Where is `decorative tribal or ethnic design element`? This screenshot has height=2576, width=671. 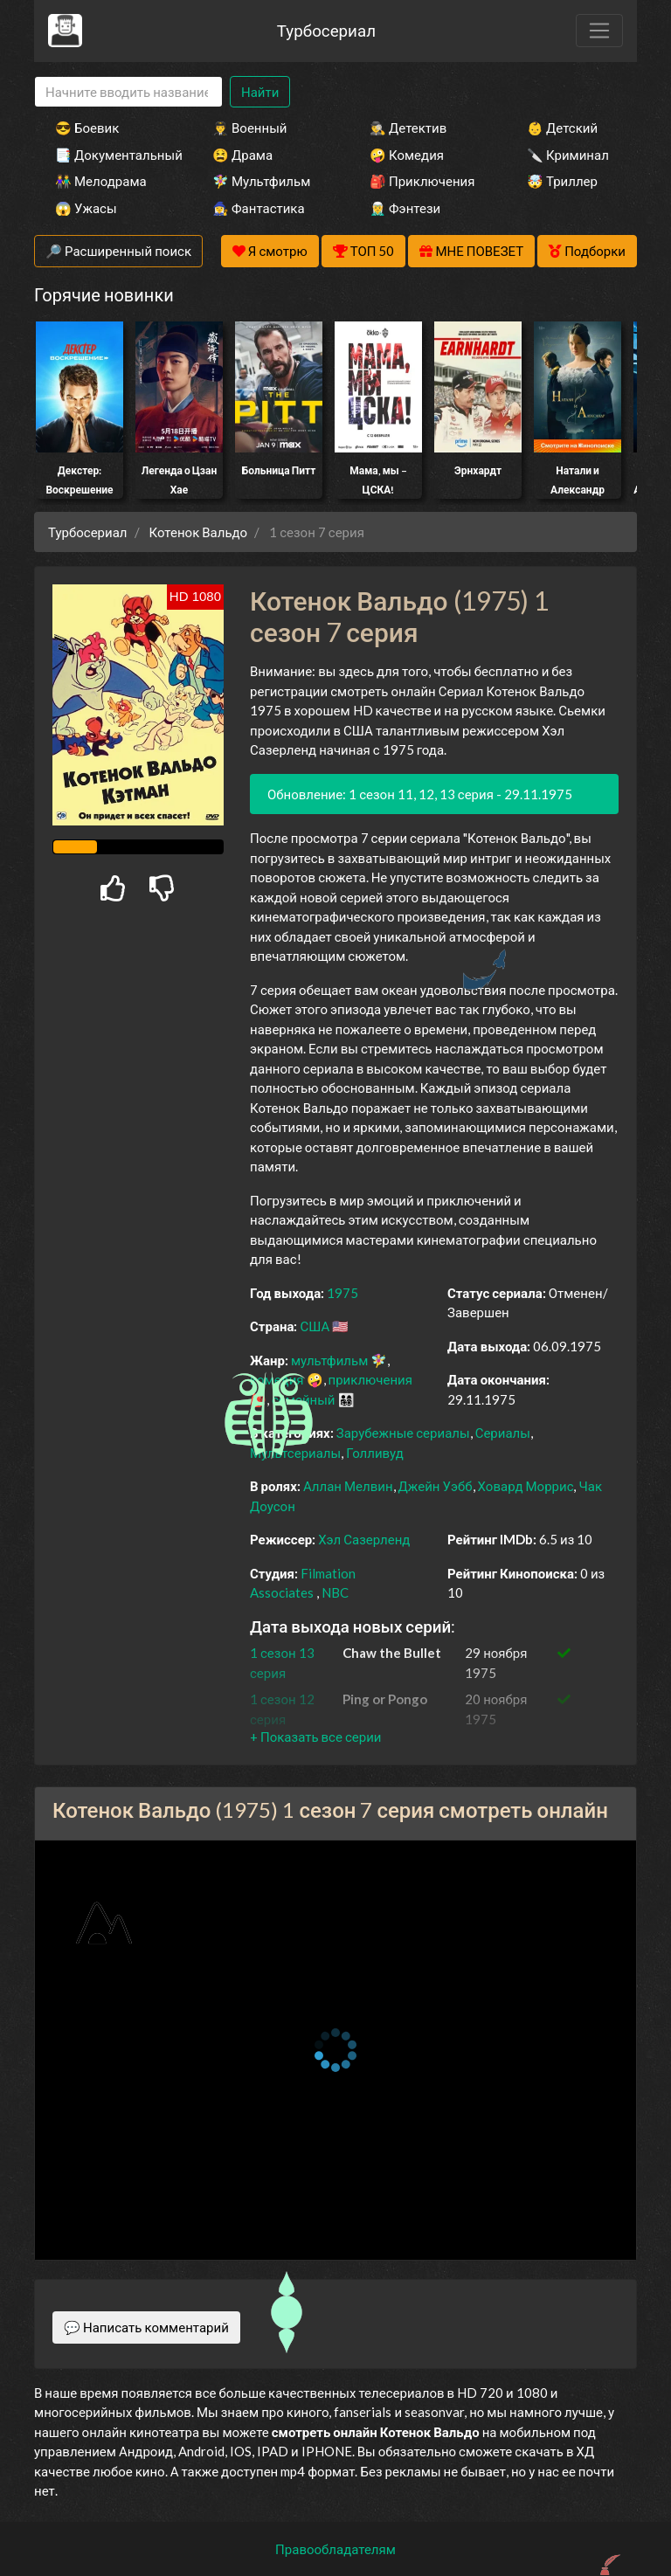
decorative tribal or ethnic design element is located at coordinates (268, 1415).